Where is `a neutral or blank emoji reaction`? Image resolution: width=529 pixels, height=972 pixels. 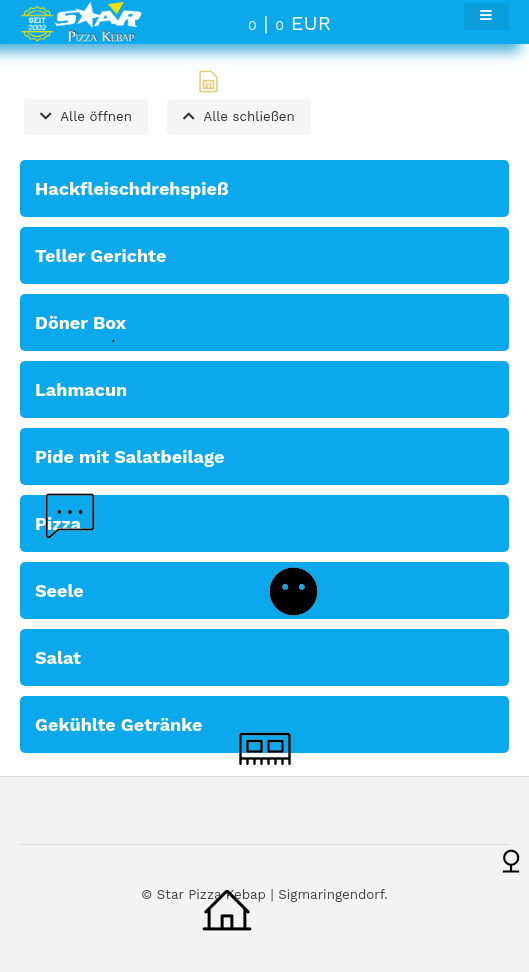 a neutral or blank emoji reaction is located at coordinates (293, 591).